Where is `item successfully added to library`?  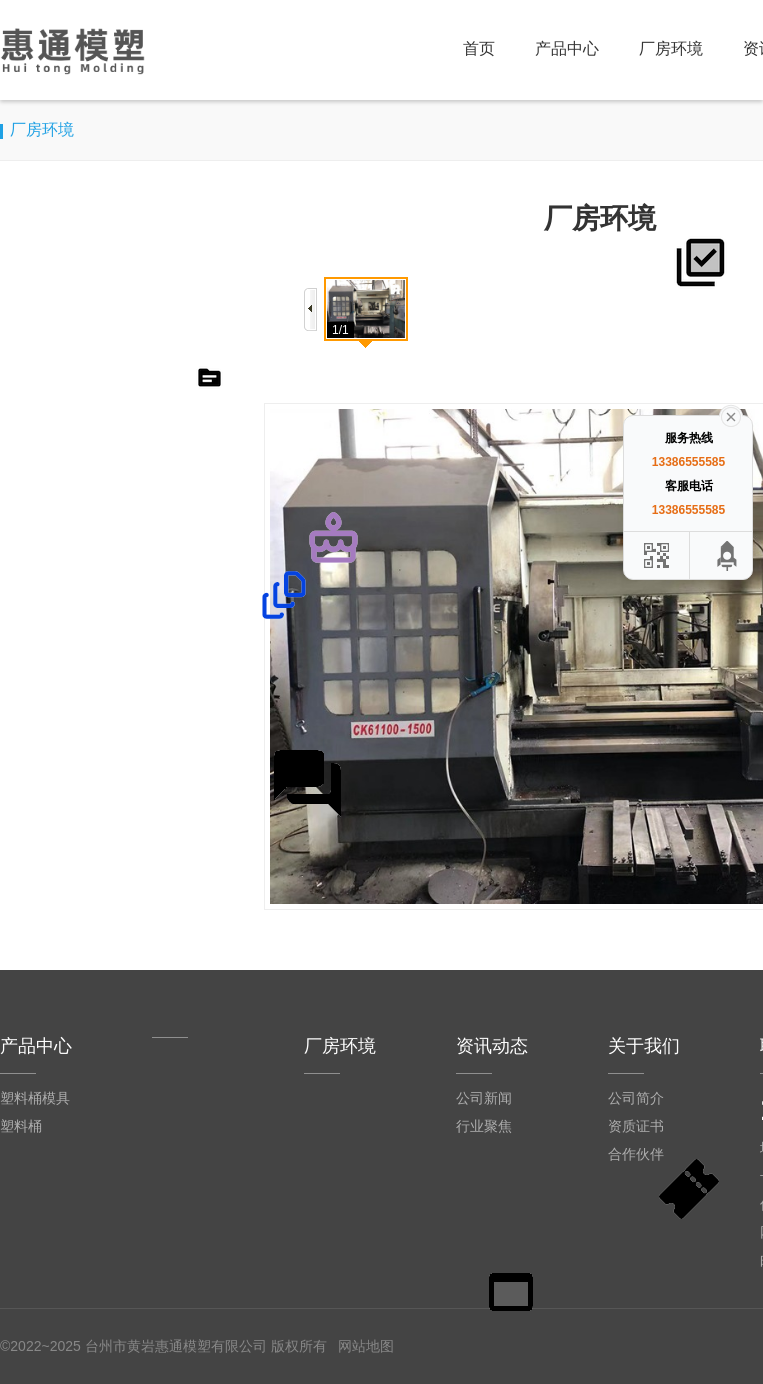 item successfully added to library is located at coordinates (700, 262).